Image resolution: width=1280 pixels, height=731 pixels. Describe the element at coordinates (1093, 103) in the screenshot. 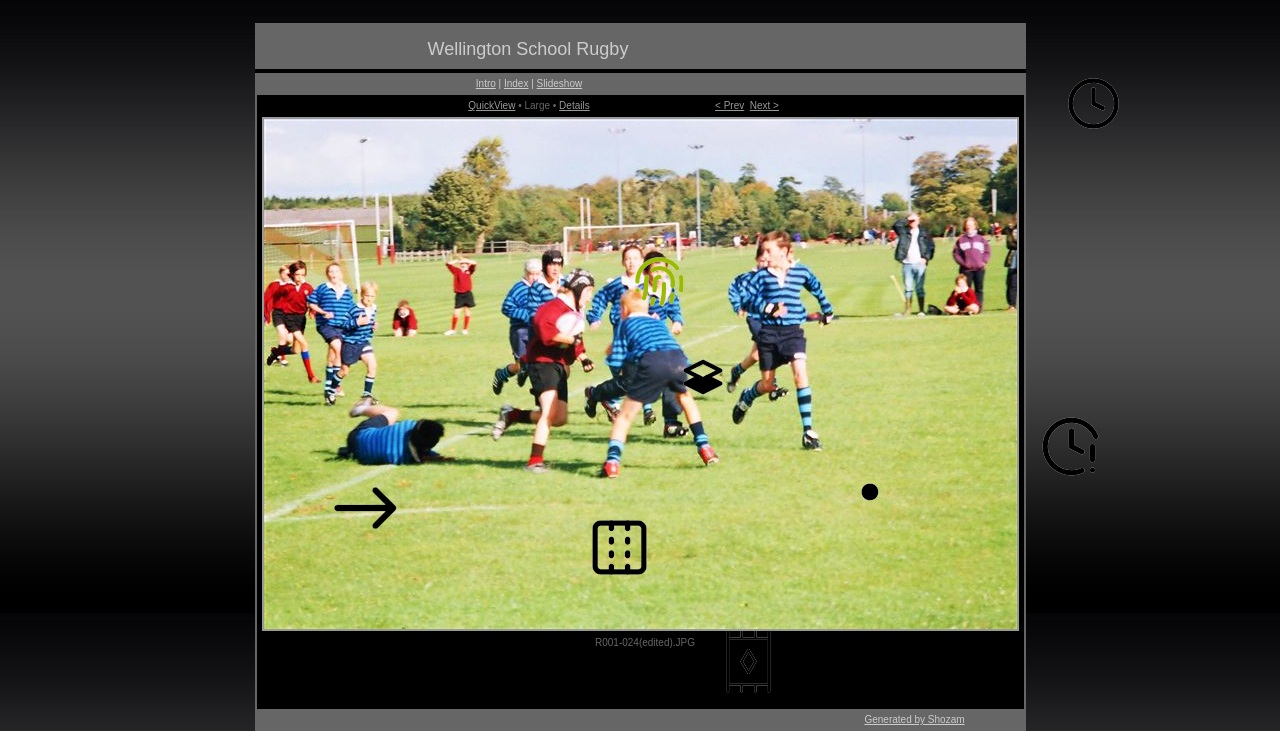

I see `view current time` at that location.